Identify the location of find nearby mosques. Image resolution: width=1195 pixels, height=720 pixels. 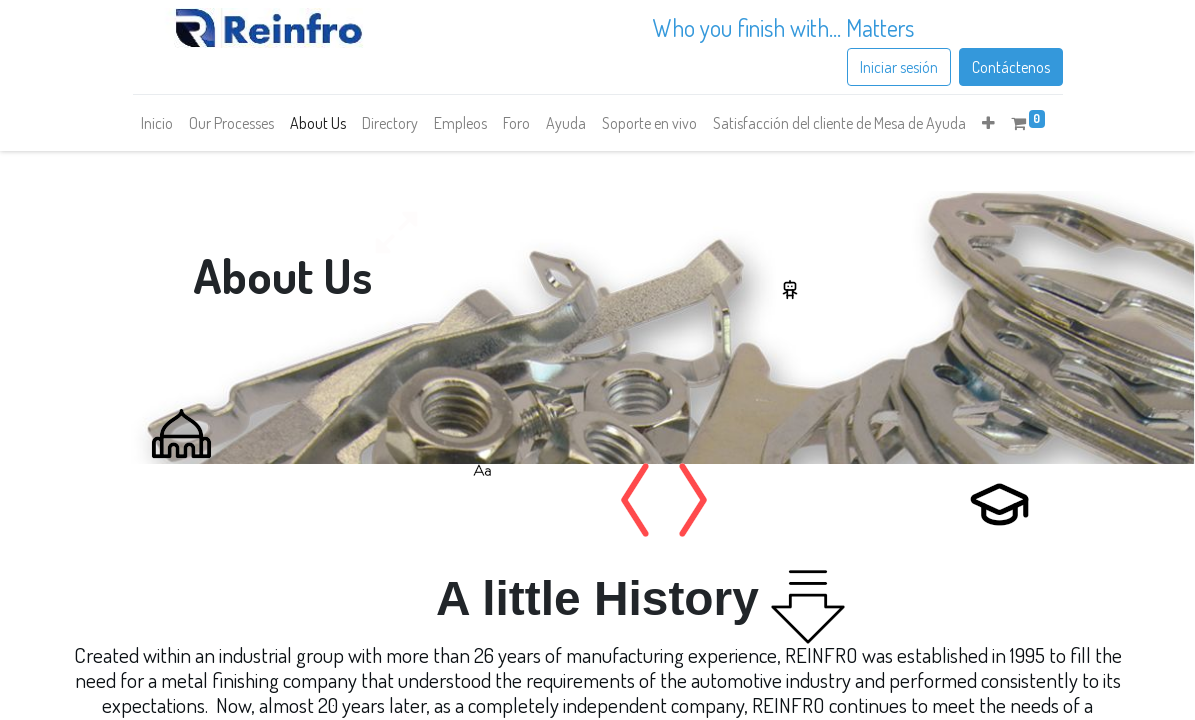
(181, 436).